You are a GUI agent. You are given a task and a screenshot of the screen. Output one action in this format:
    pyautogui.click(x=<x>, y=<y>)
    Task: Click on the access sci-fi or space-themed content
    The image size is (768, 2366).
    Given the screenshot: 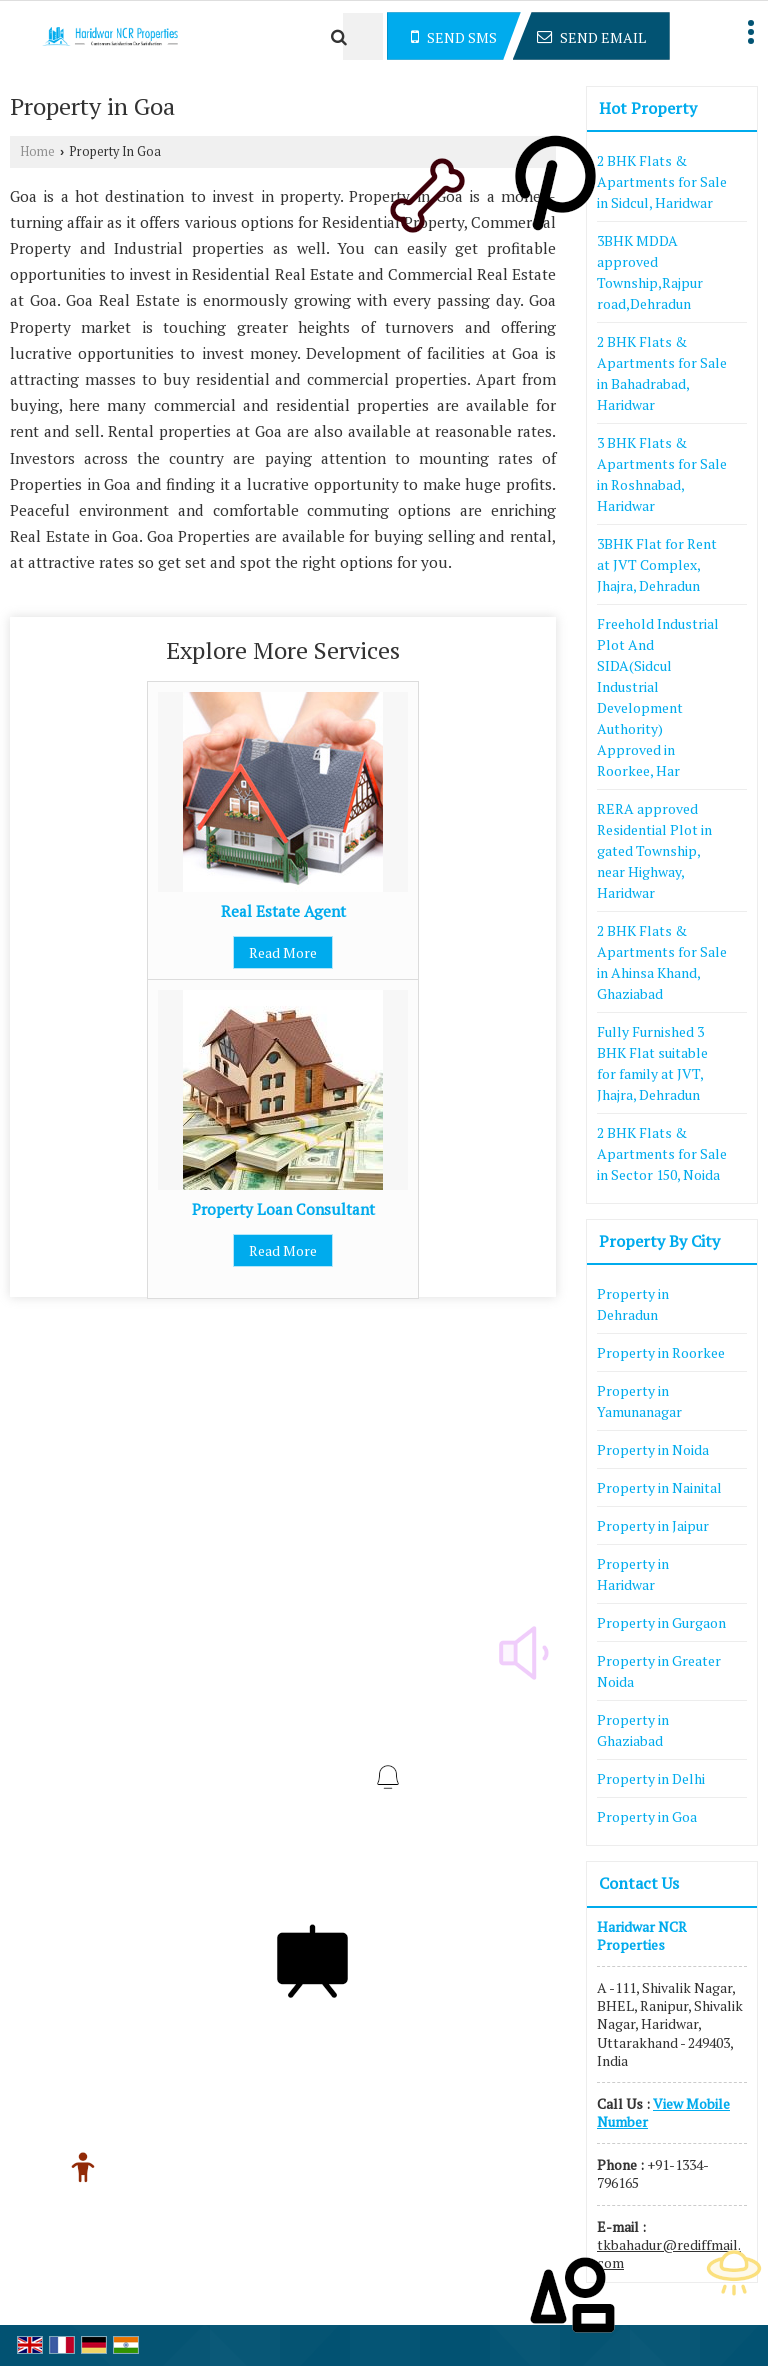 What is the action you would take?
    pyautogui.click(x=734, y=2272)
    